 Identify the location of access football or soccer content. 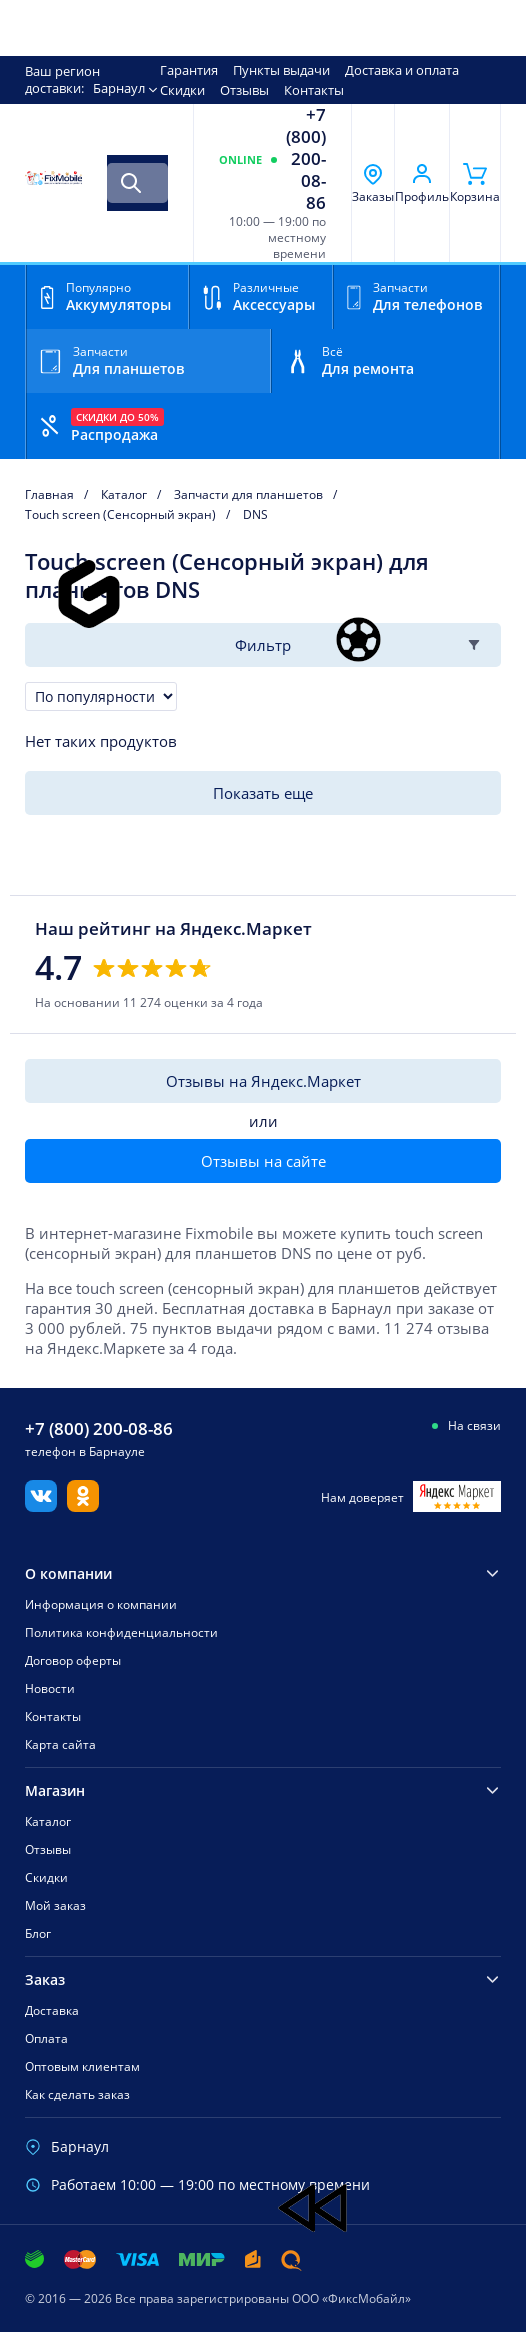
(358, 639).